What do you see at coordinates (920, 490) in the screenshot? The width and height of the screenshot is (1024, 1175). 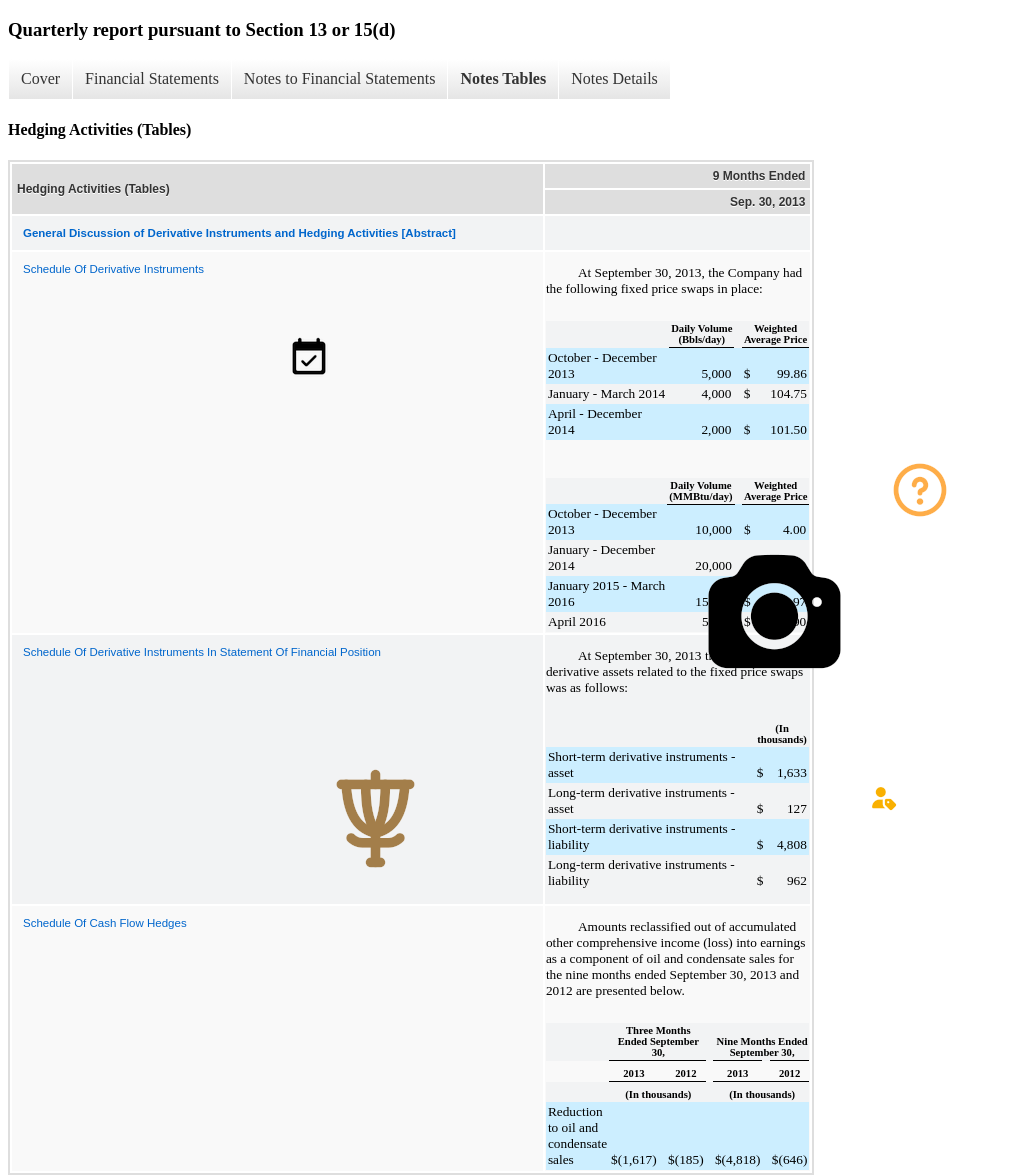 I see `access help or support` at bounding box center [920, 490].